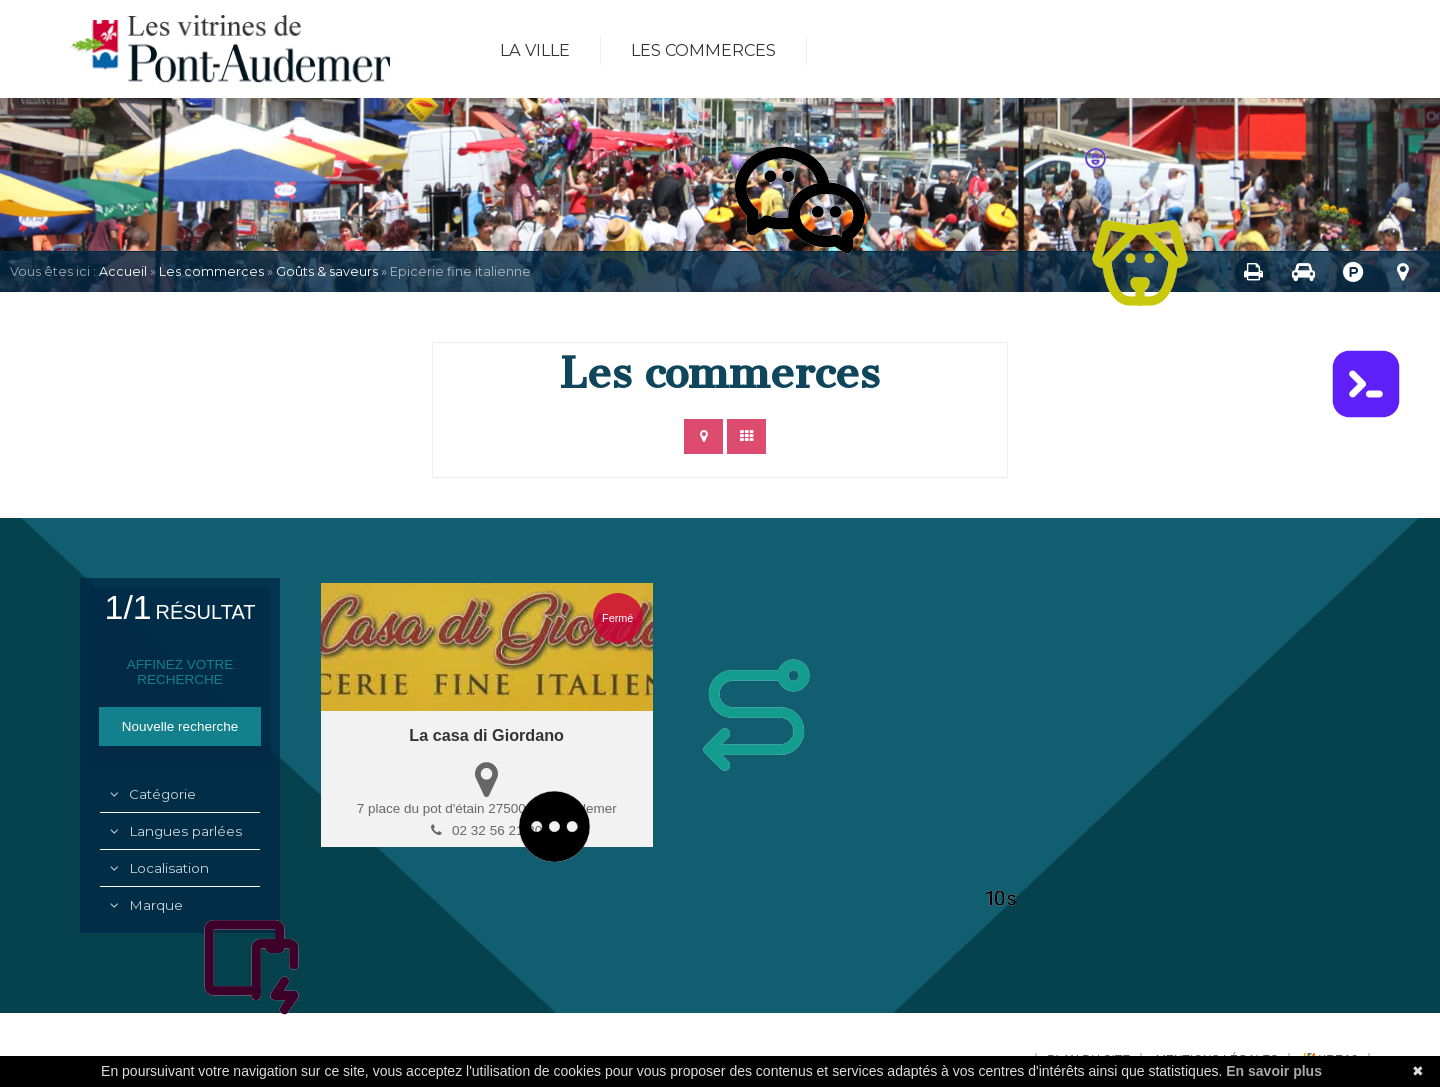 This screenshot has height=1087, width=1440. What do you see at coordinates (554, 826) in the screenshot?
I see `indicates a pending or in-progress status` at bounding box center [554, 826].